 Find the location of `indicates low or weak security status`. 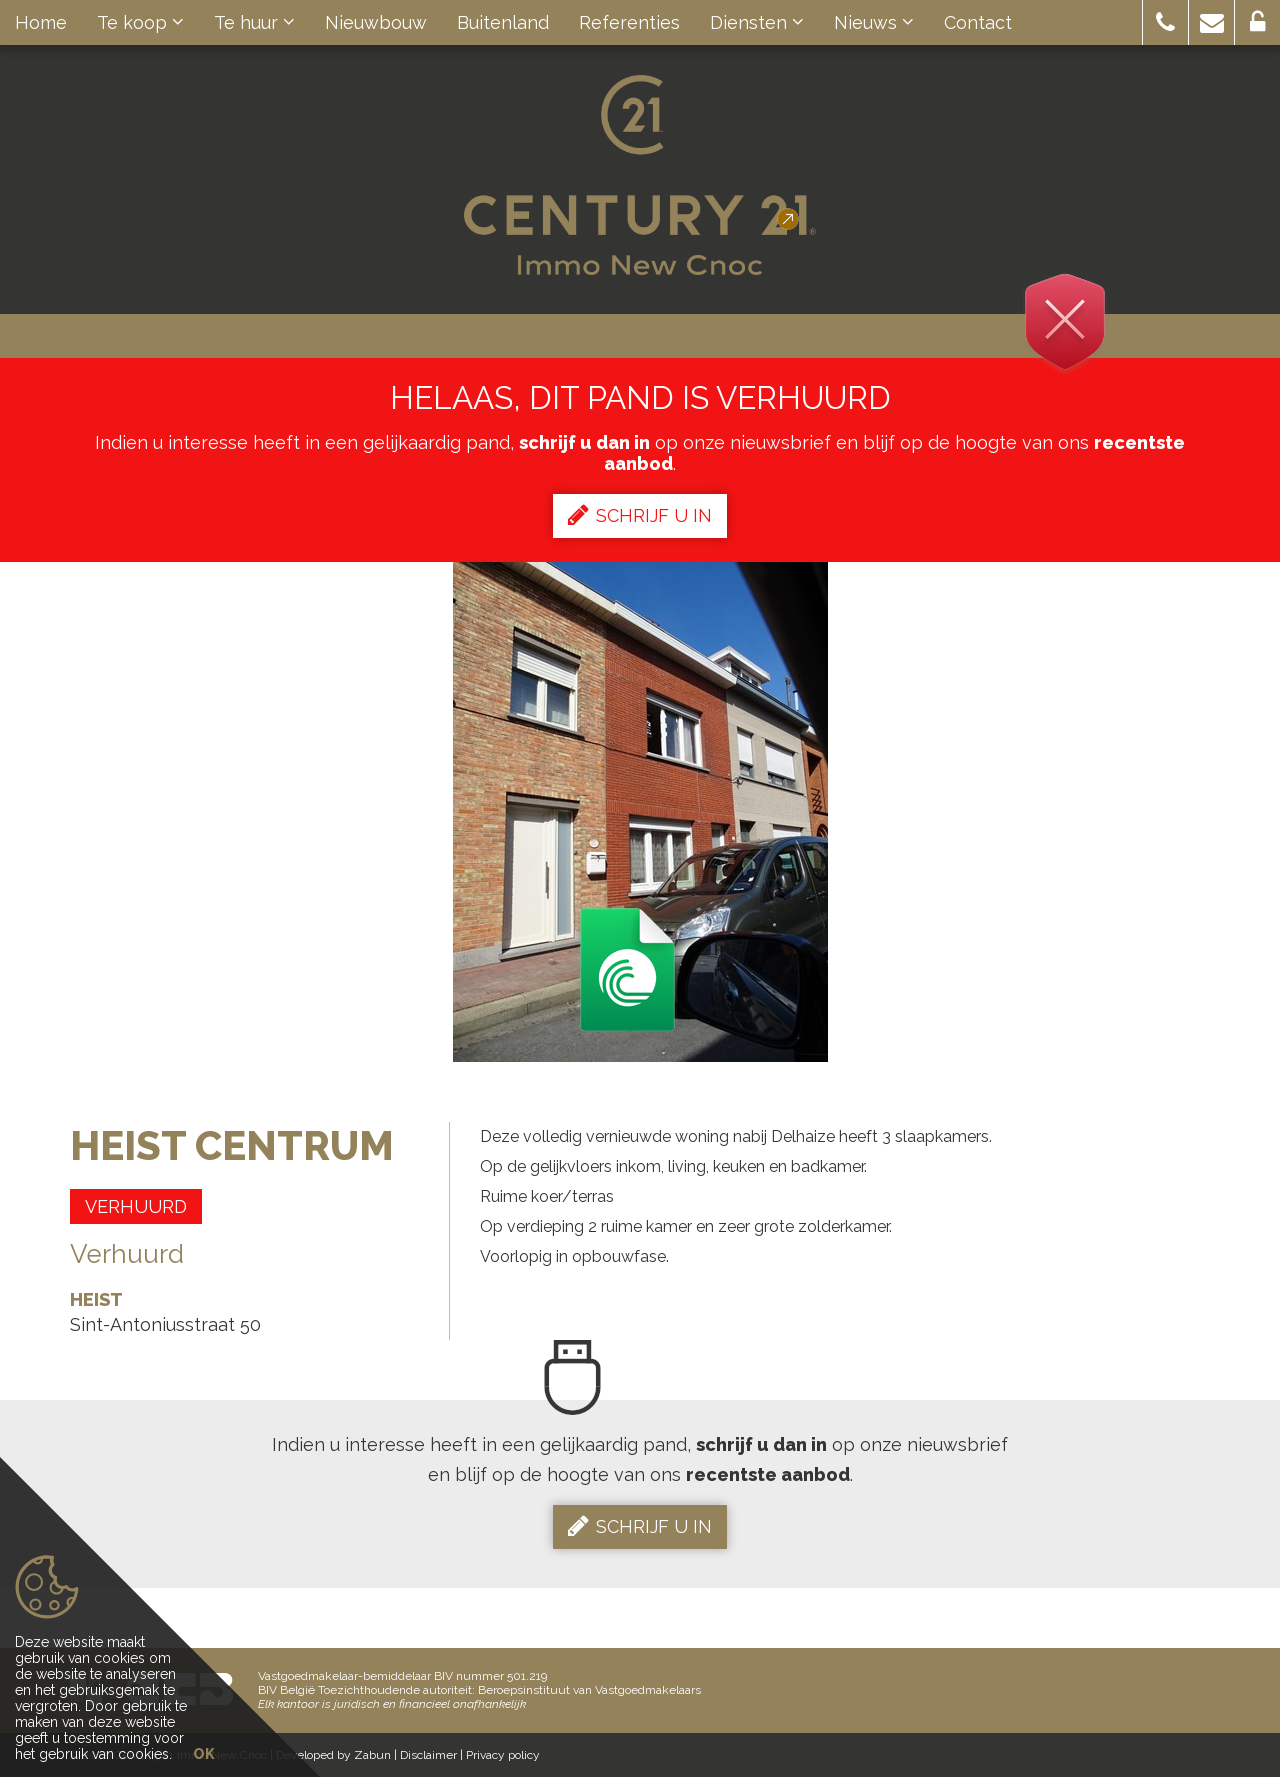

indicates low or weak security status is located at coordinates (1065, 325).